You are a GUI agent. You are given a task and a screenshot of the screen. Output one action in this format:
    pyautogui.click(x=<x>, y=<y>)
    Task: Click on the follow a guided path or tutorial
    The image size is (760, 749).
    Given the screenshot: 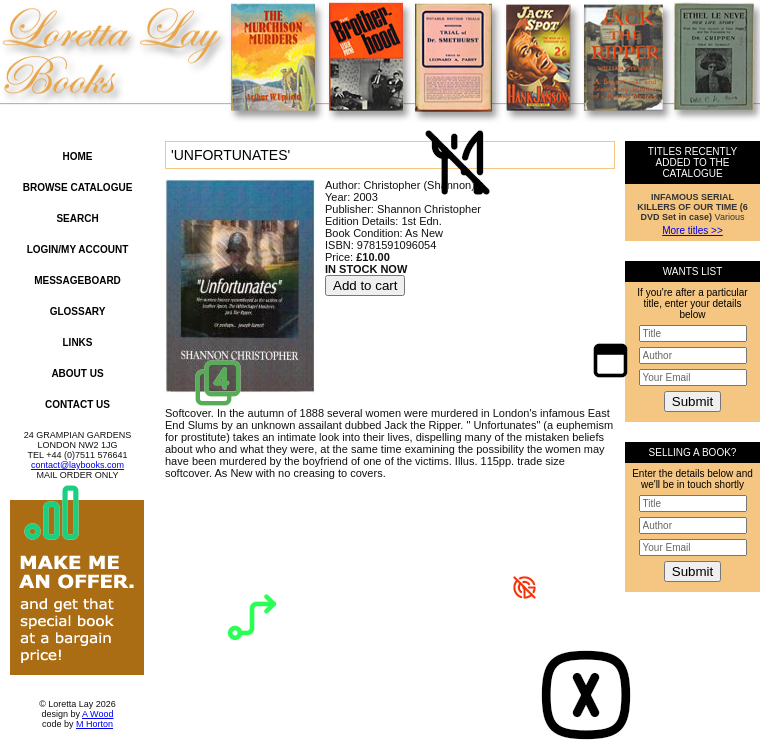 What is the action you would take?
    pyautogui.click(x=252, y=616)
    